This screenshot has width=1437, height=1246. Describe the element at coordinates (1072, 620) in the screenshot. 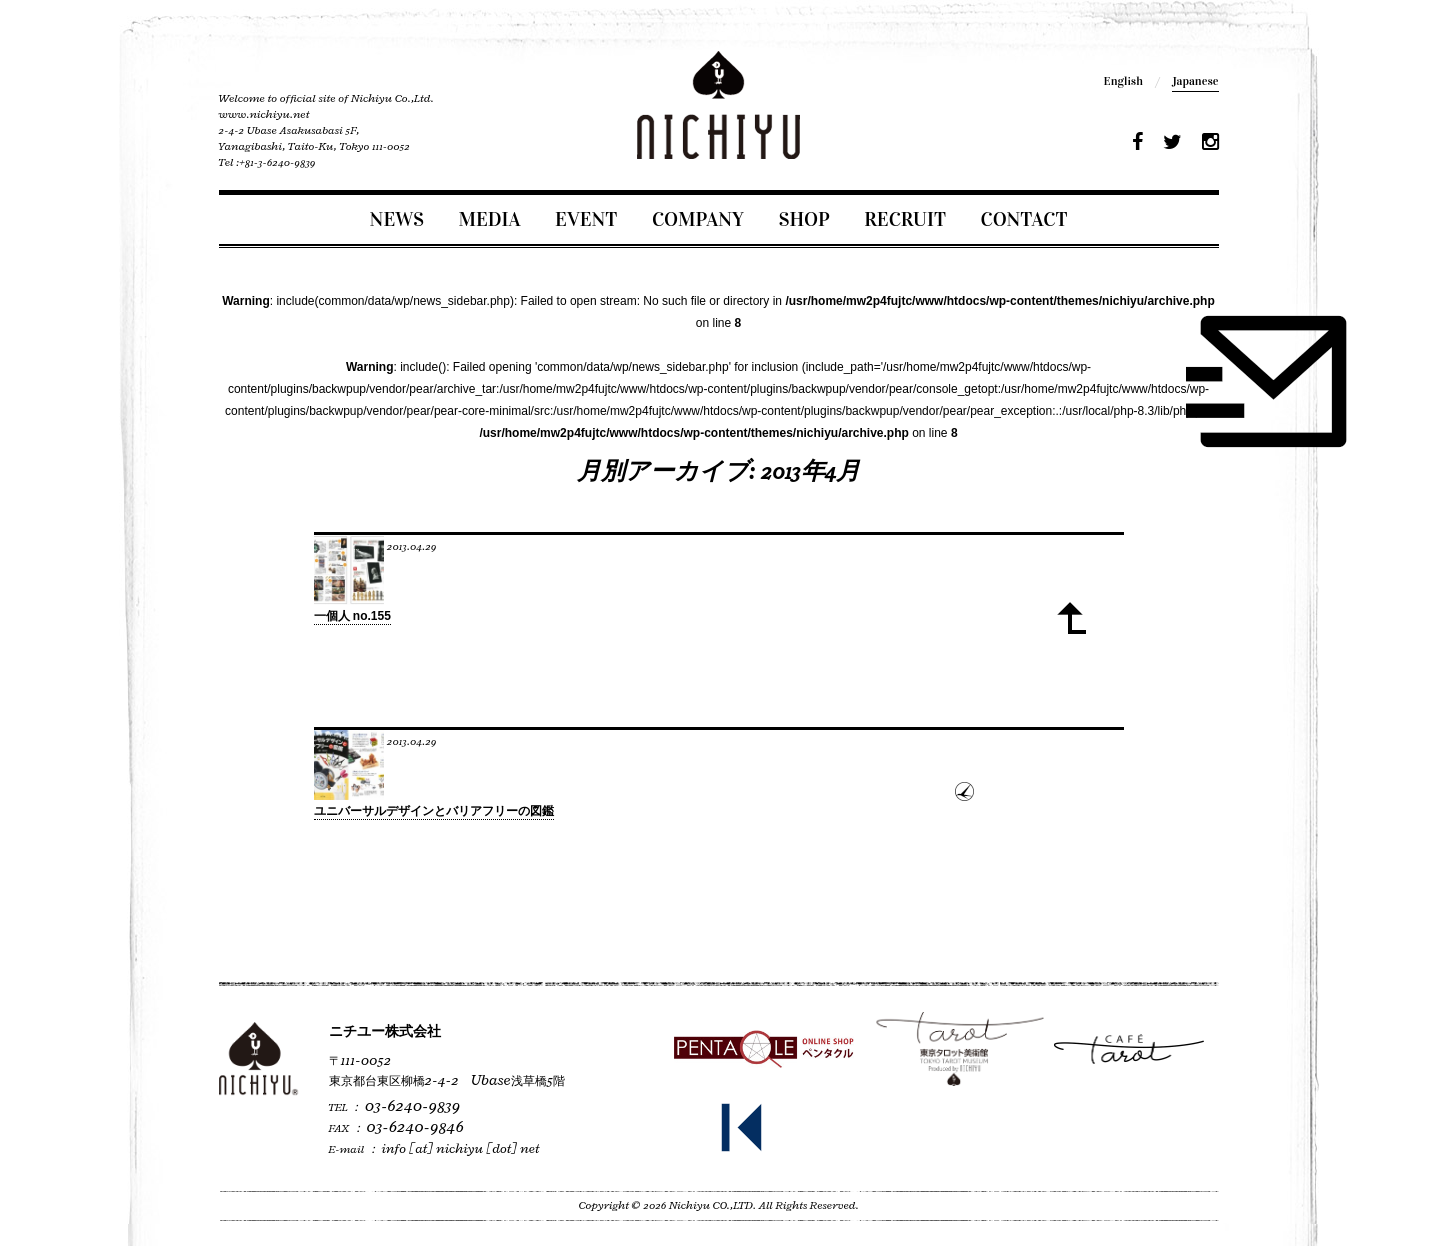

I see `go back and up to previous level` at that location.